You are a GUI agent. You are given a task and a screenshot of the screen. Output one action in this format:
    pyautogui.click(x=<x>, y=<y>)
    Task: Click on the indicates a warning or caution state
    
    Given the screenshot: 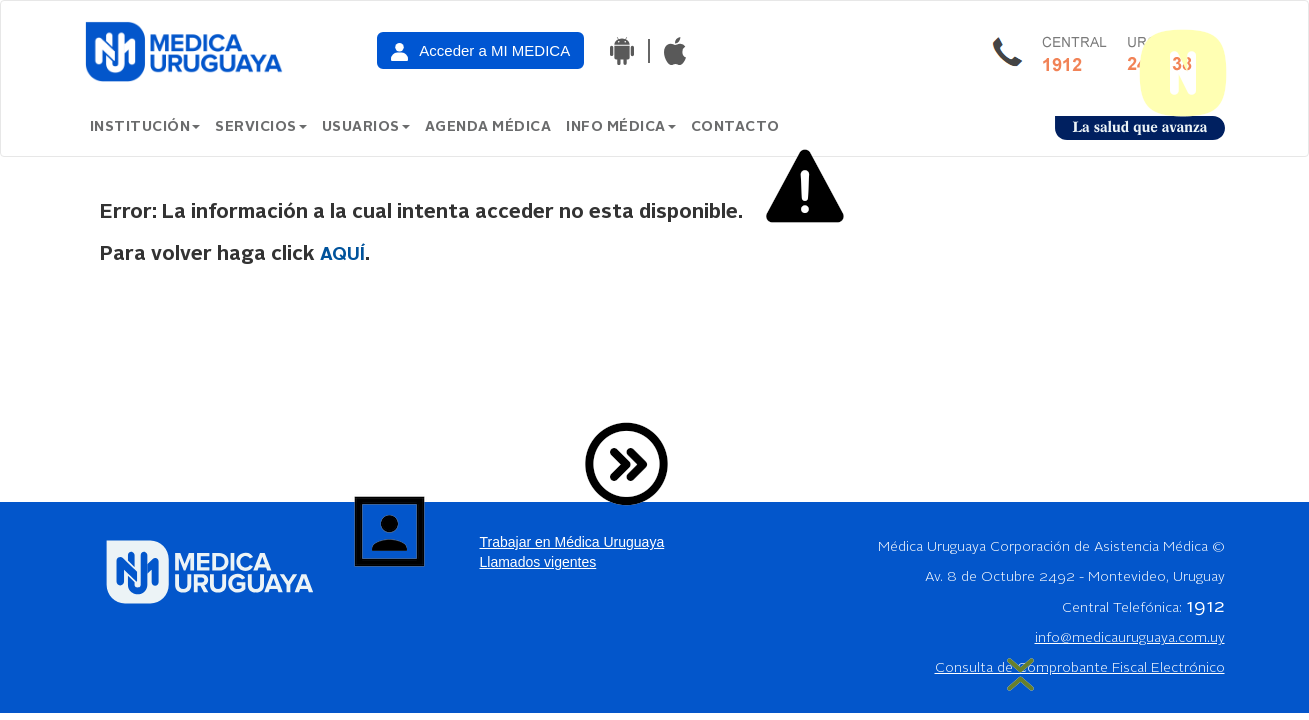 What is the action you would take?
    pyautogui.click(x=806, y=186)
    